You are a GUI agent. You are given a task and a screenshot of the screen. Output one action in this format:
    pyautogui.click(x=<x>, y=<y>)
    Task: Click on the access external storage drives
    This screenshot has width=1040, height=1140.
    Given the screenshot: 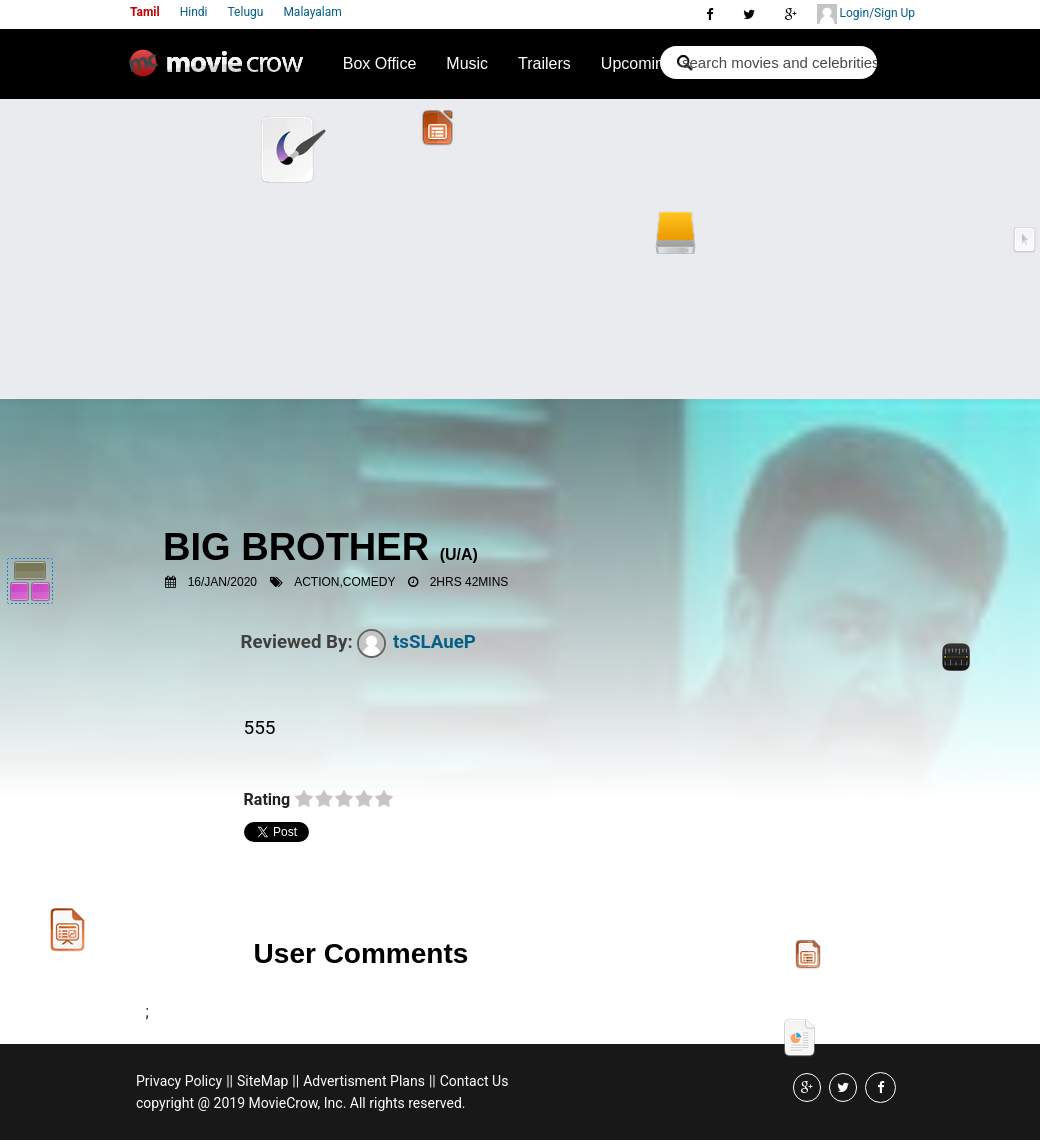 What is the action you would take?
    pyautogui.click(x=675, y=233)
    